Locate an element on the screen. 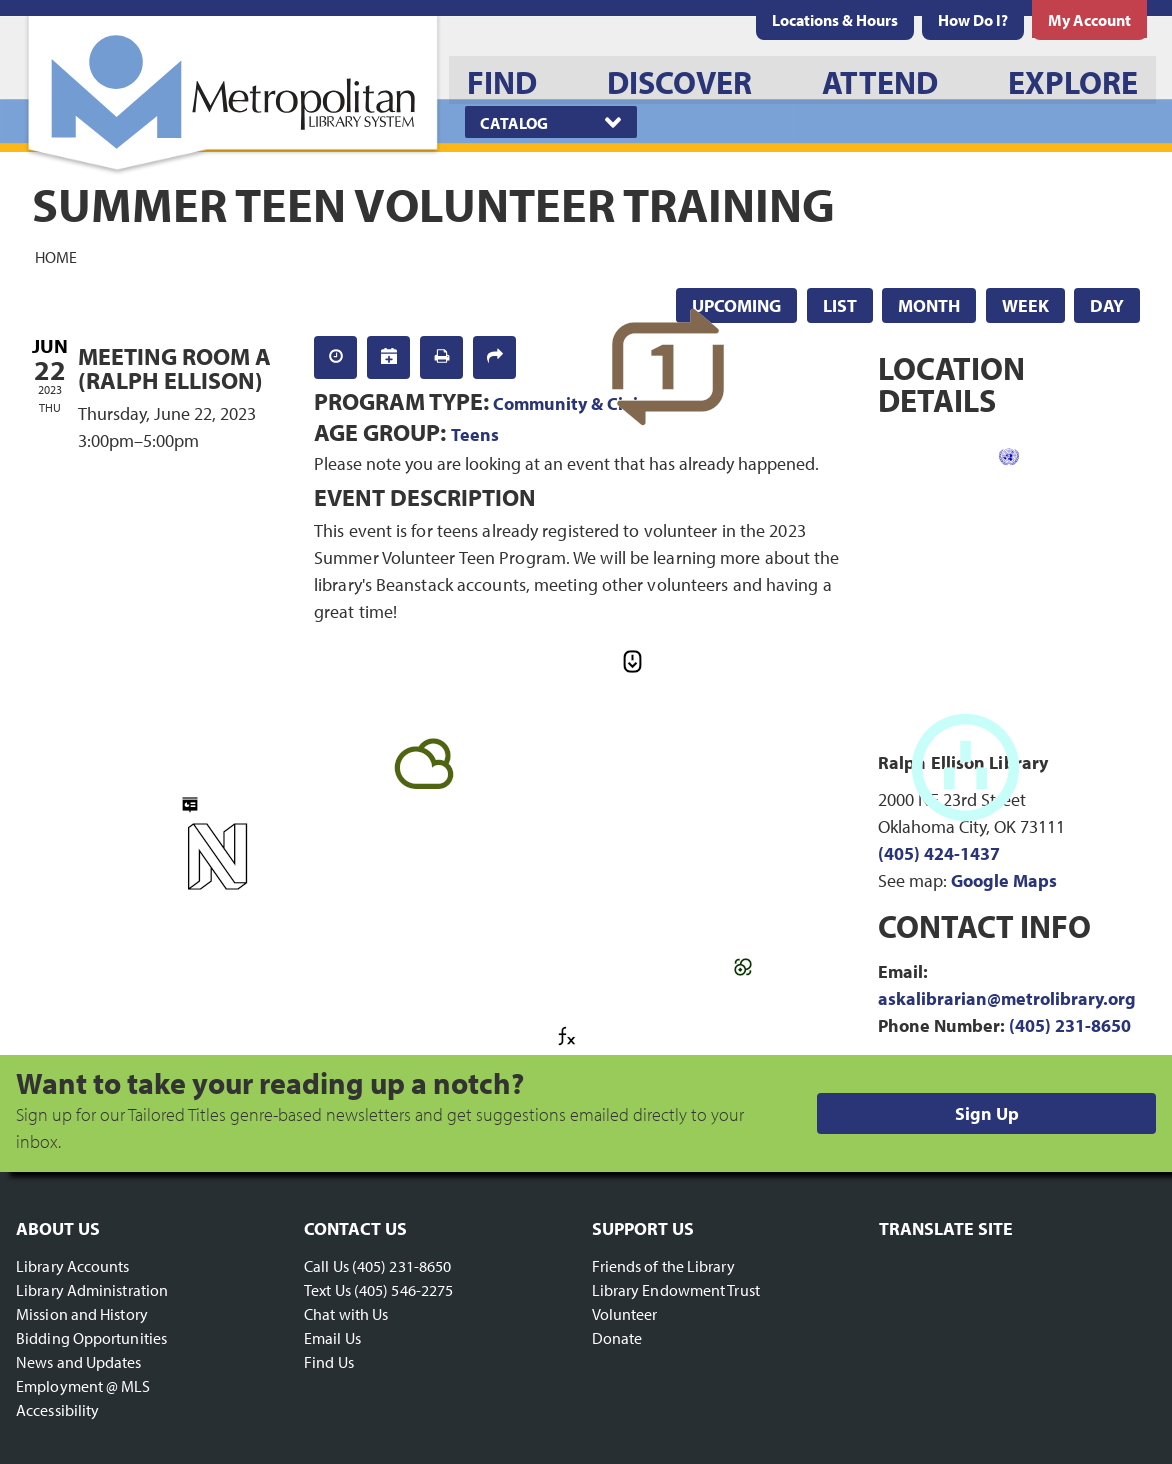  insert a mathematical formula or equation is located at coordinates (567, 1036).